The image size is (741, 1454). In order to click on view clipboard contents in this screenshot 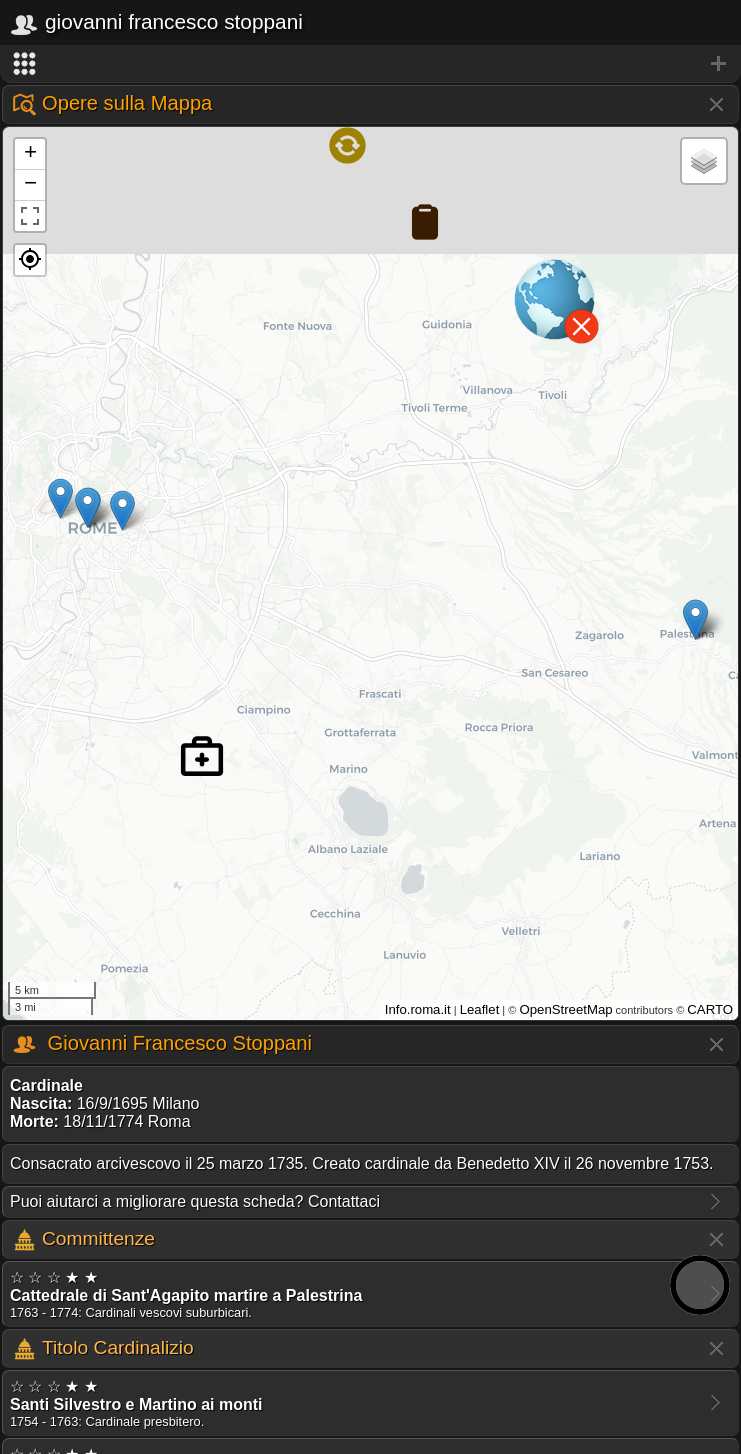, I will do `click(425, 222)`.